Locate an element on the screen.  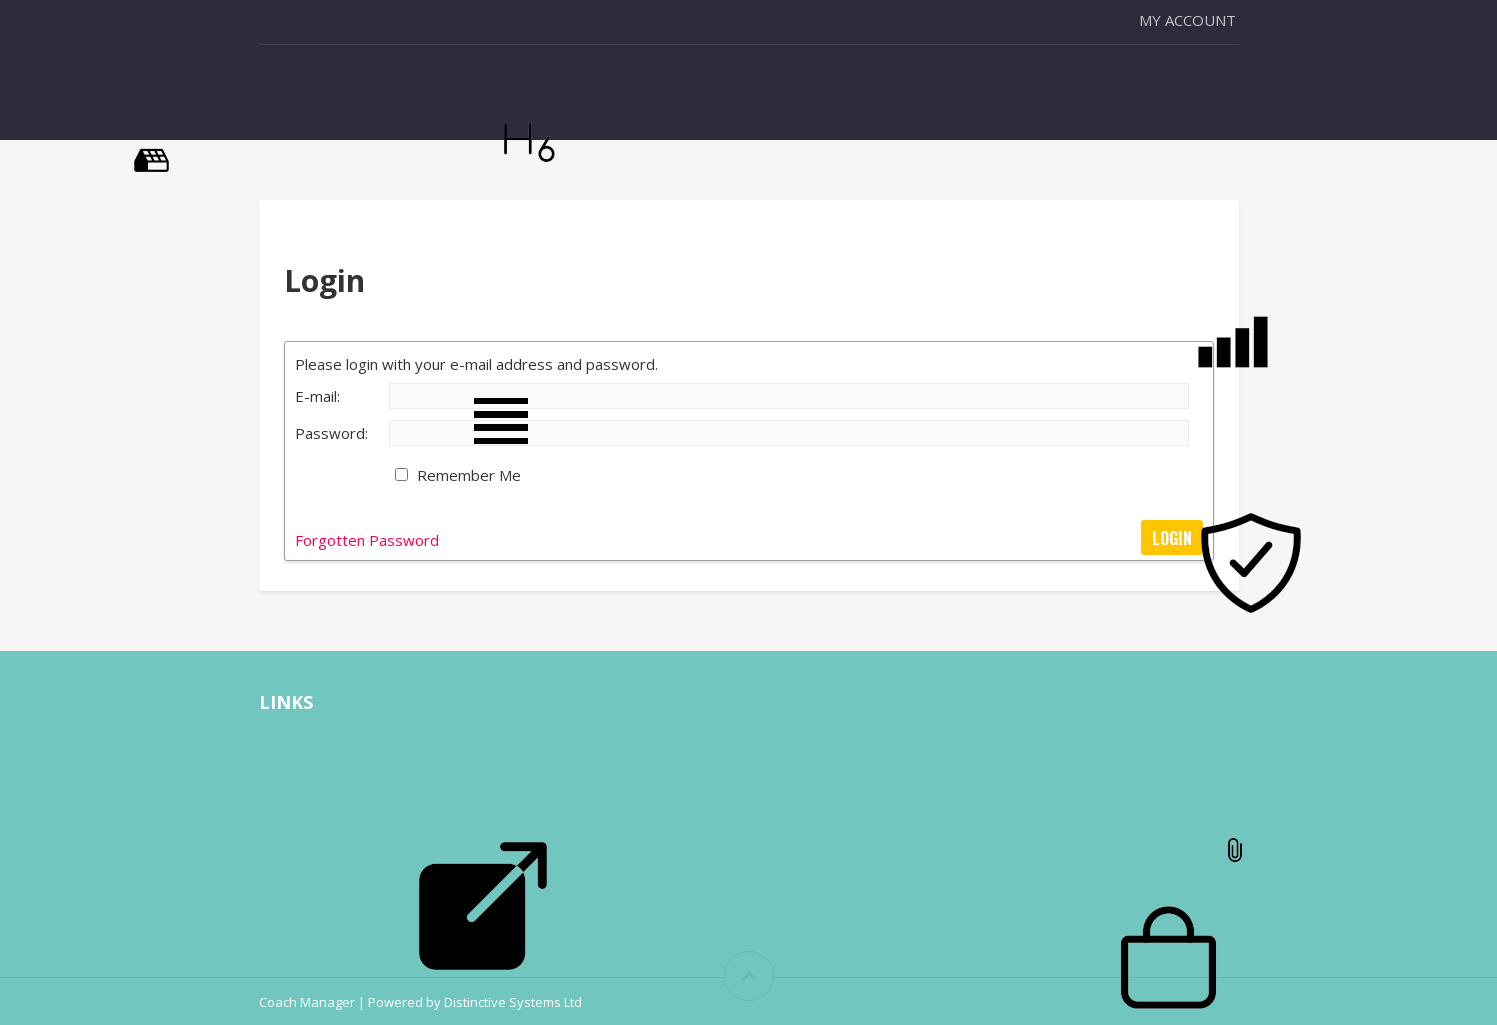
indicates cellular network signal strength is located at coordinates (1233, 342).